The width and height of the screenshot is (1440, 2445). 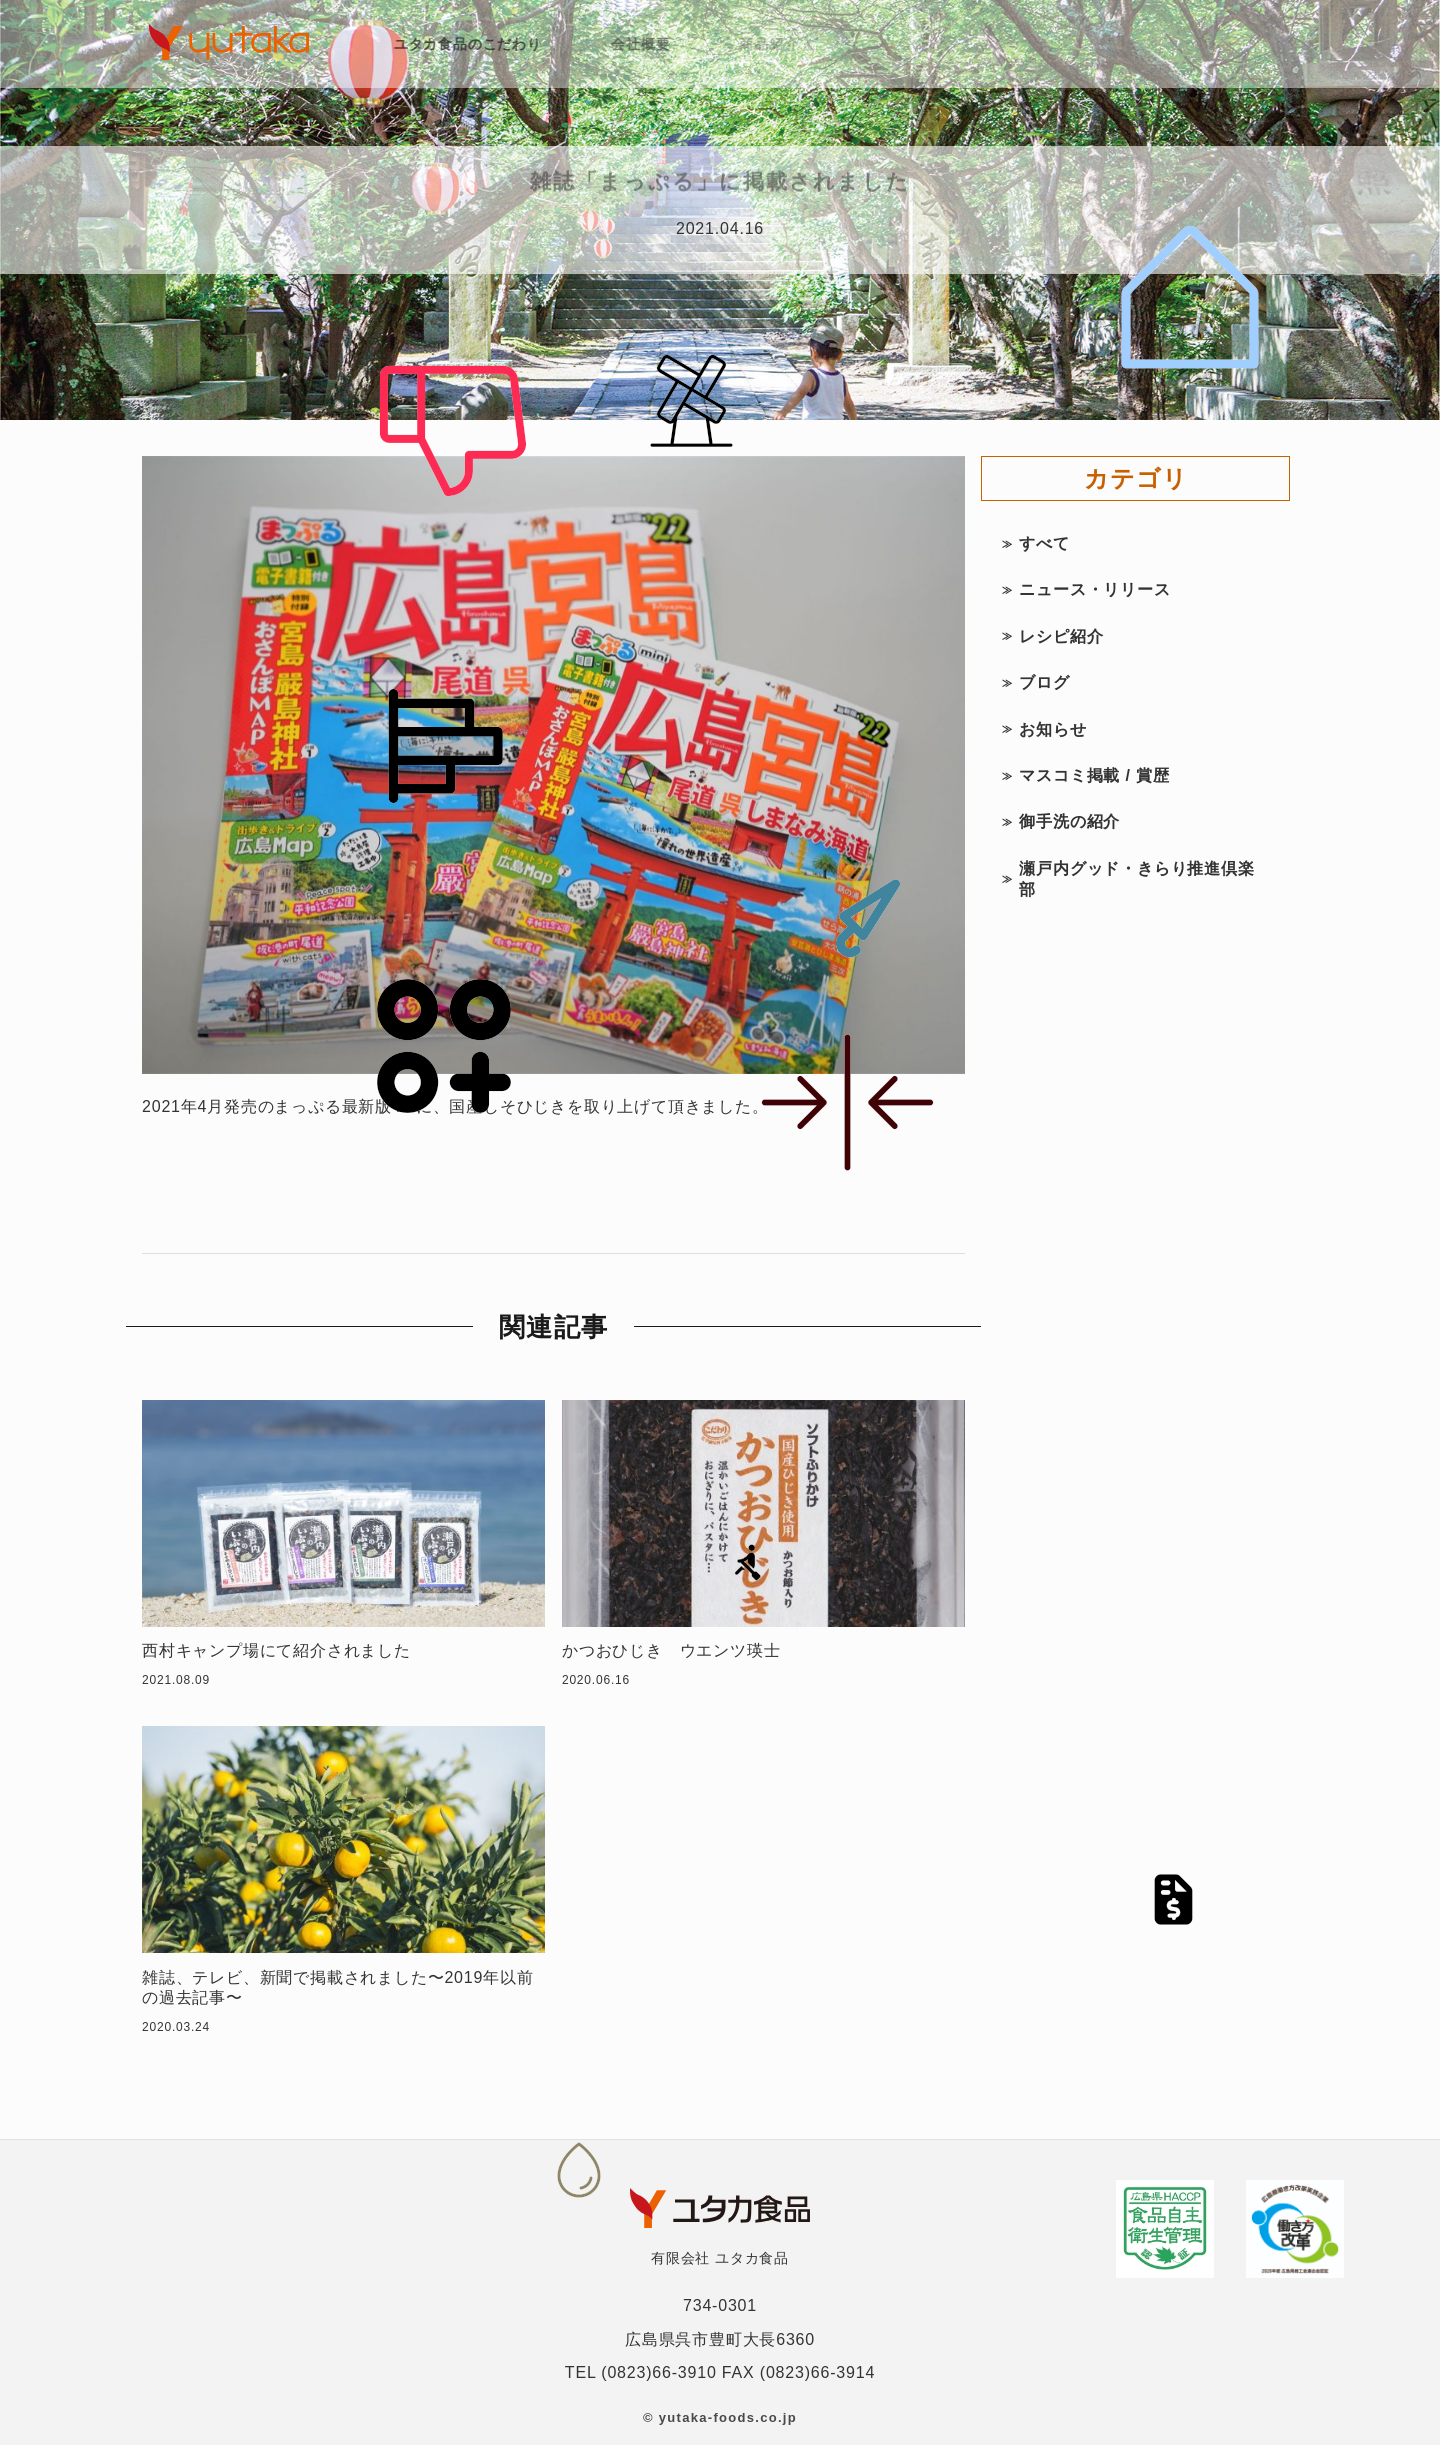 What do you see at coordinates (579, 2172) in the screenshot?
I see `indicates water or liquid-related settings` at bounding box center [579, 2172].